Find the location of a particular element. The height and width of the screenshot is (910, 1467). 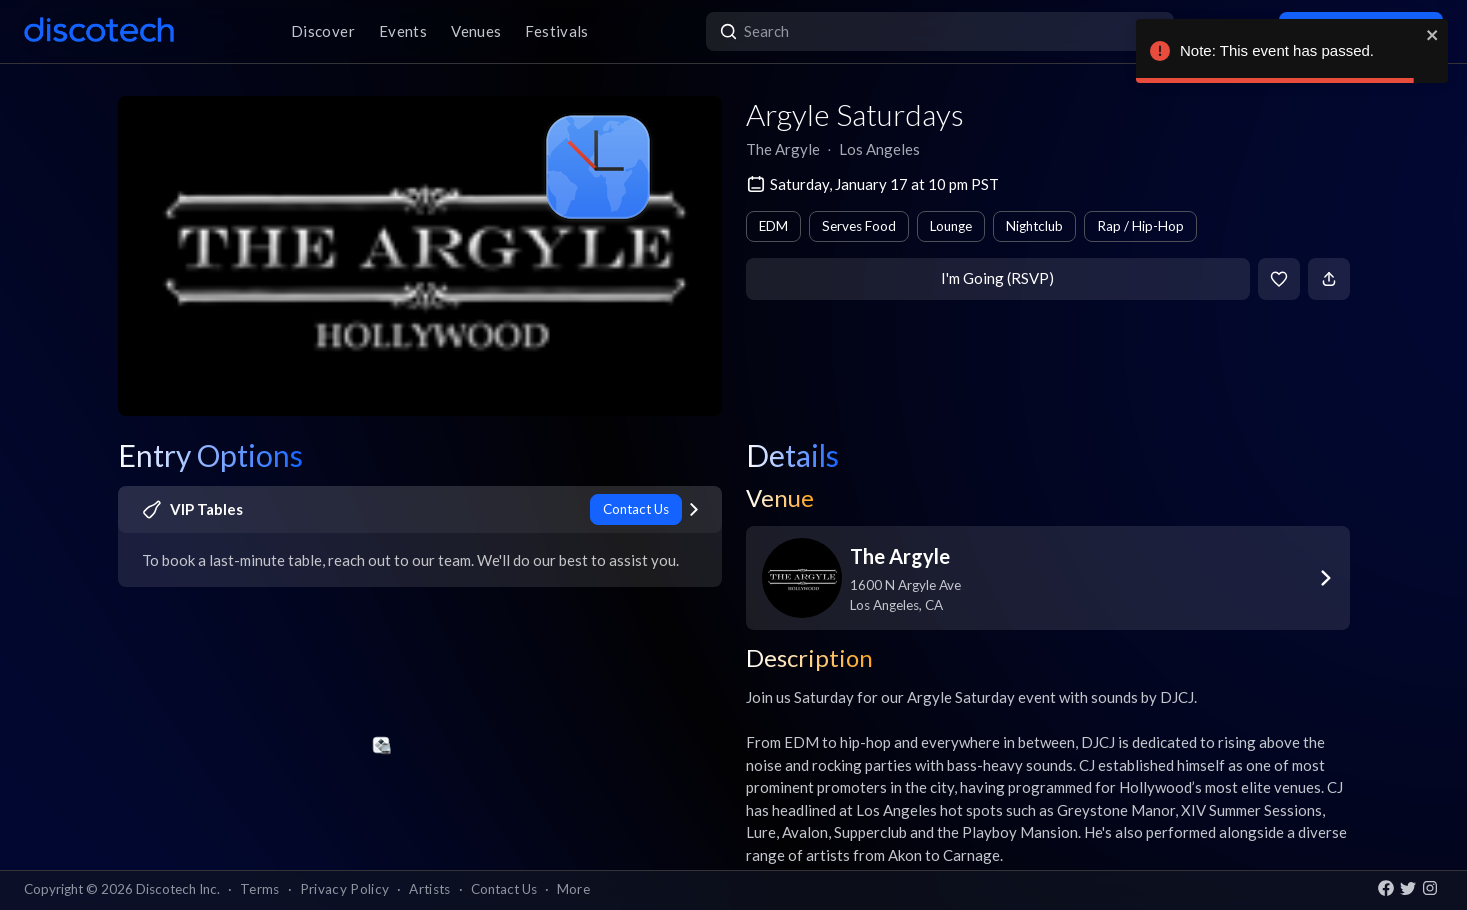

configure network time protocol settings is located at coordinates (598, 169).